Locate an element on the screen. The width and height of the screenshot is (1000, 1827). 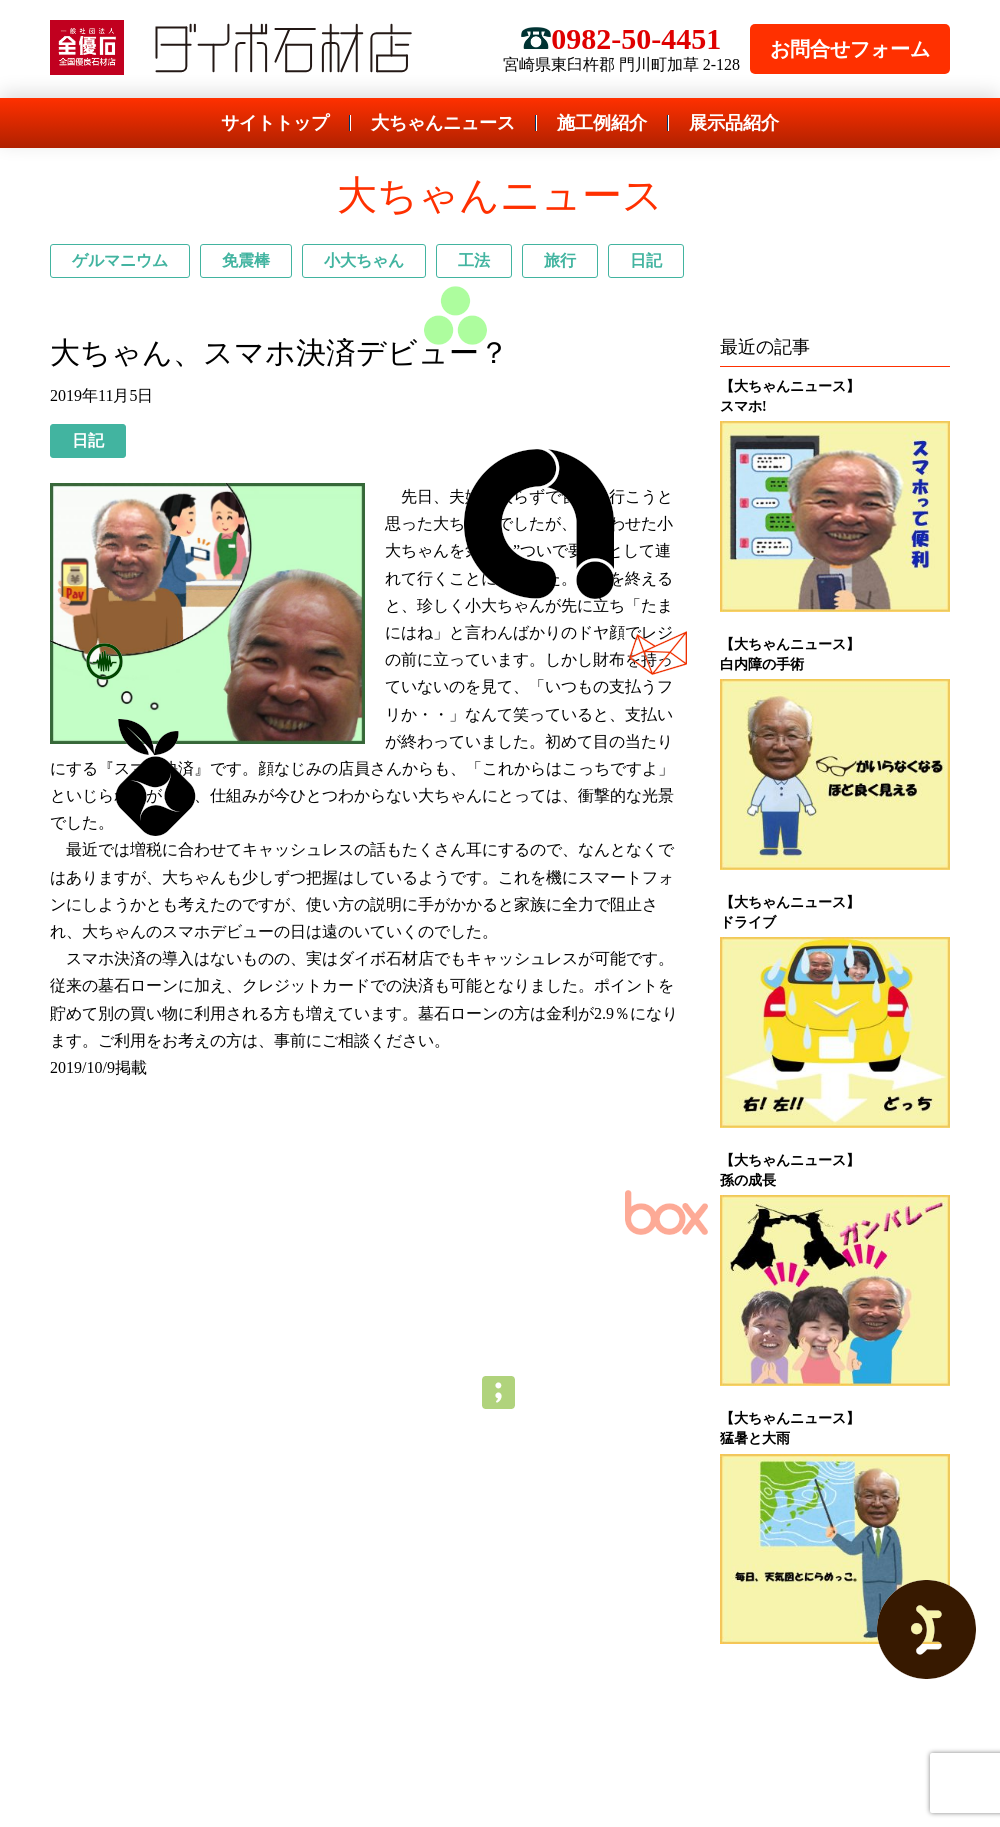
checkio coding platform logo is located at coordinates (658, 653).